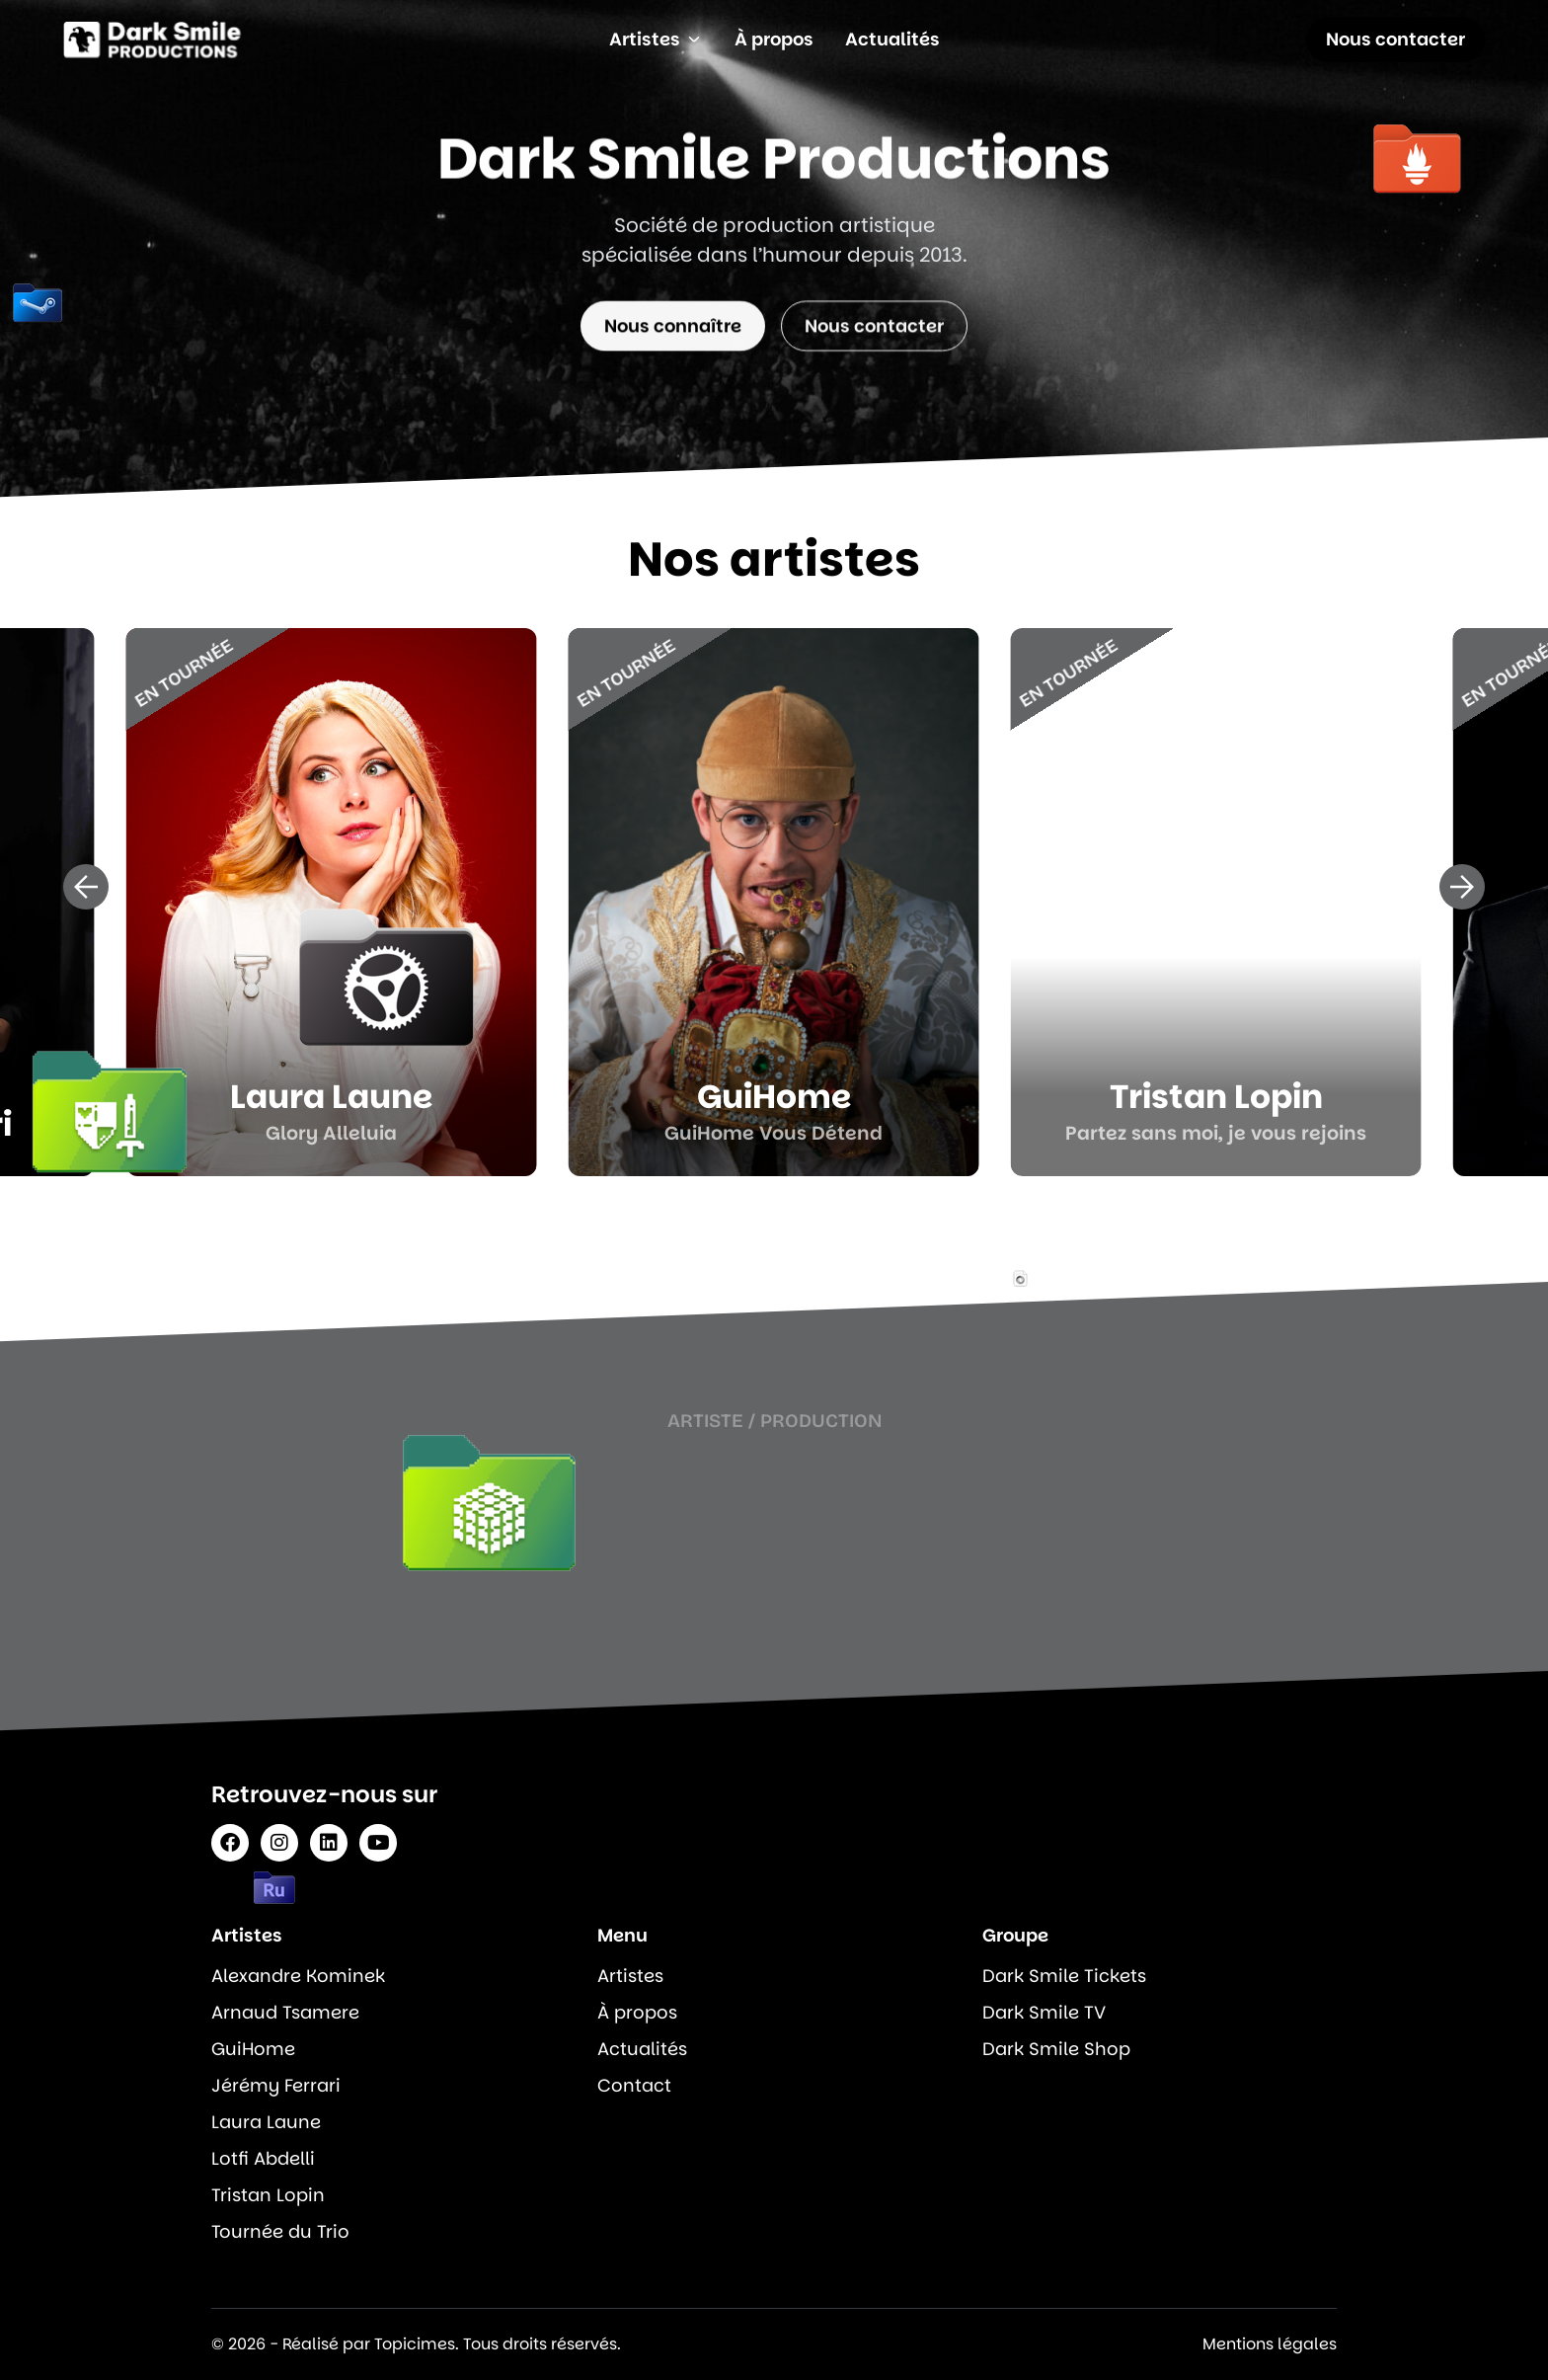 The image size is (1548, 2380). Describe the element at coordinates (1020, 1278) in the screenshot. I see `indicates a JSON file type` at that location.